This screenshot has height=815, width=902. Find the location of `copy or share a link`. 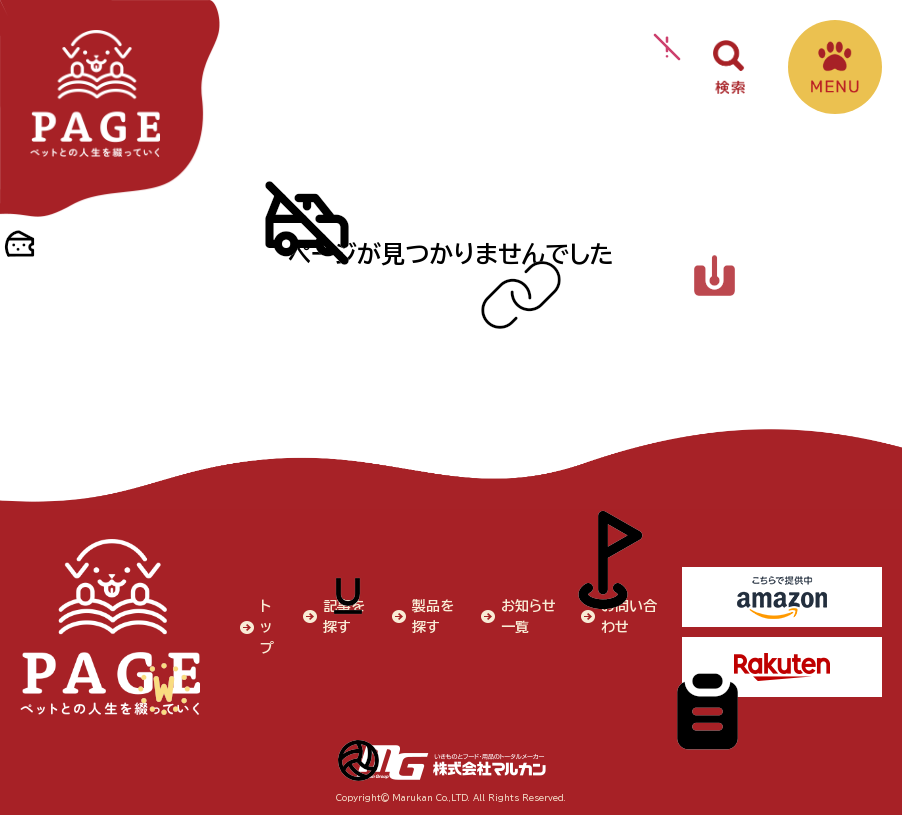

copy or share a link is located at coordinates (521, 295).